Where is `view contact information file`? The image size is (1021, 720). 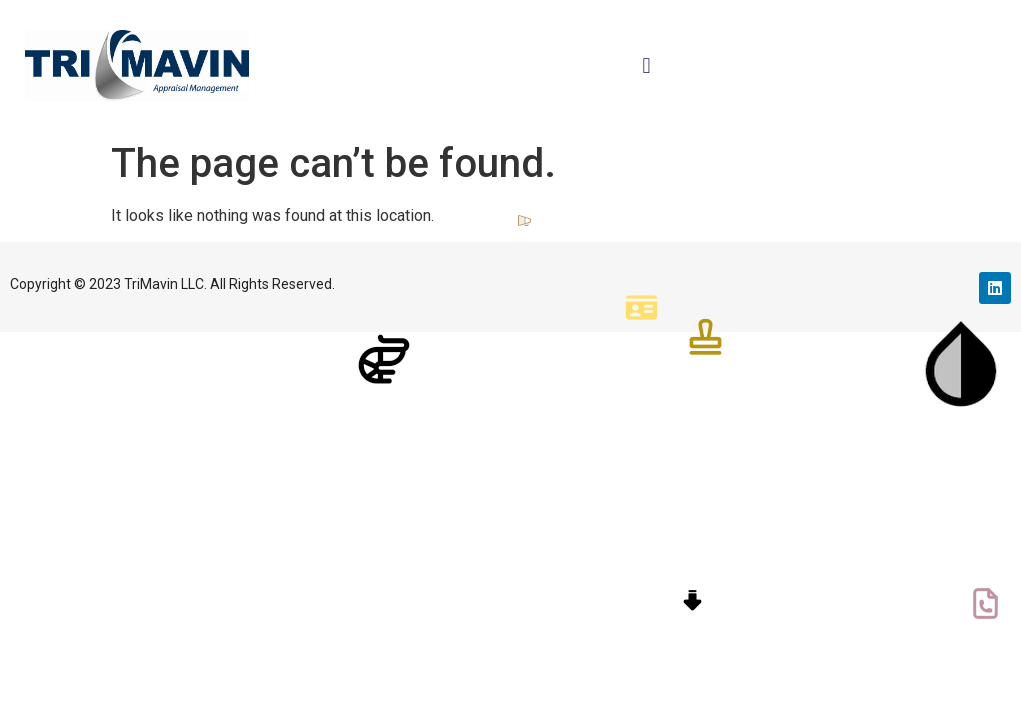
view contact information file is located at coordinates (985, 603).